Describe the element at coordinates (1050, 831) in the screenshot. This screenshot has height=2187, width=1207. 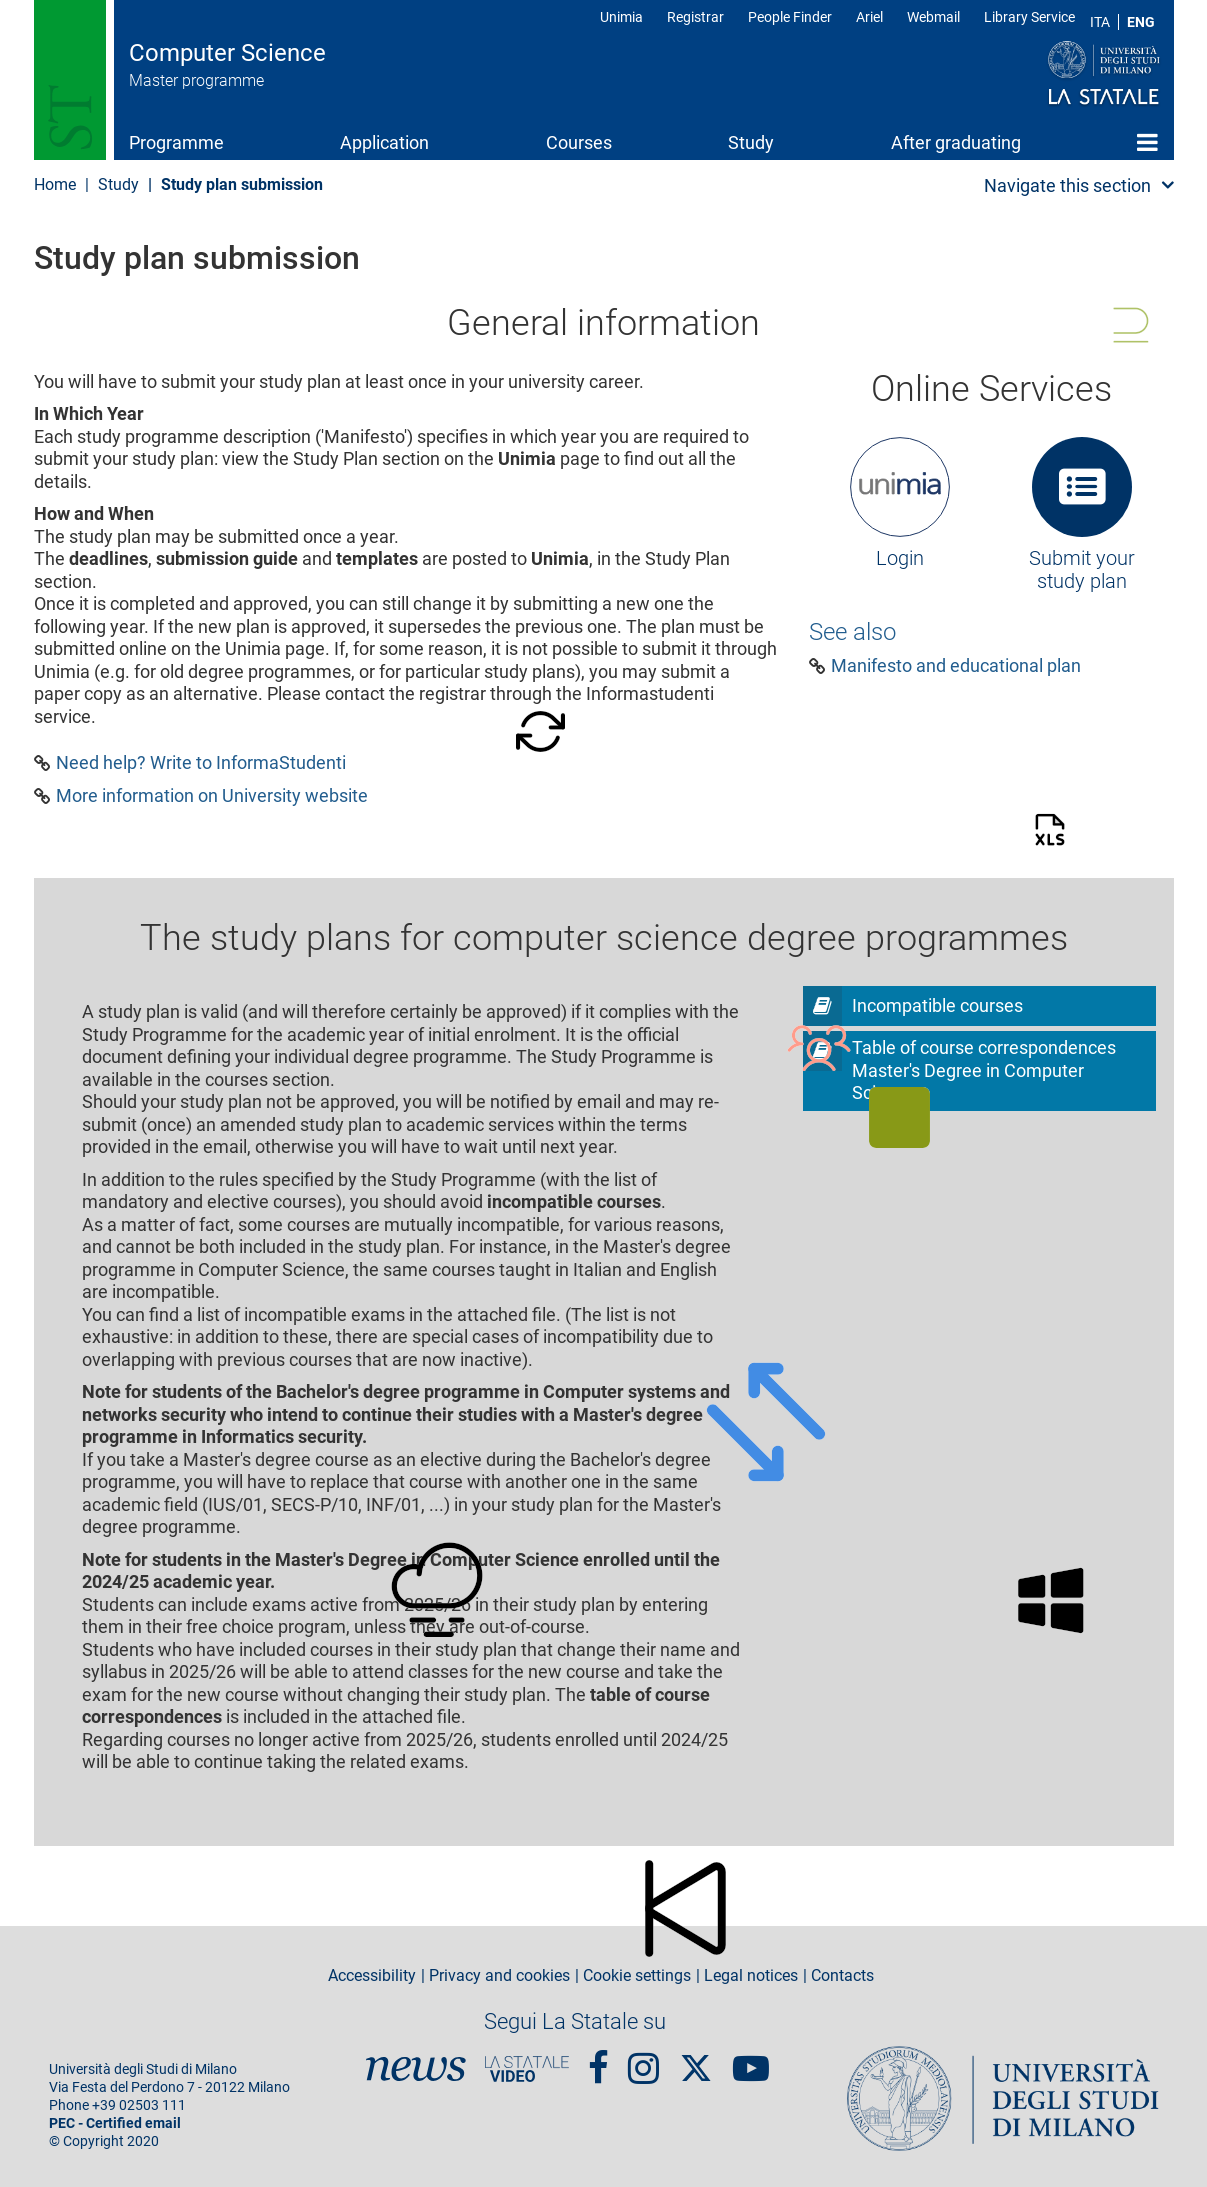
I see `open or view an excel spreadsheet file` at that location.